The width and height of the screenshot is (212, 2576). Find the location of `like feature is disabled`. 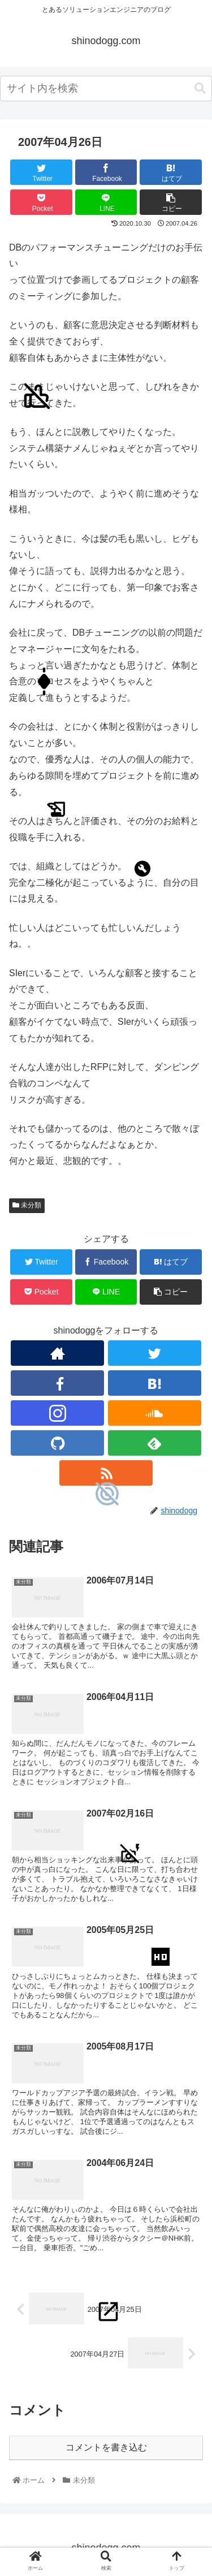

like feature is disabled is located at coordinates (37, 396).